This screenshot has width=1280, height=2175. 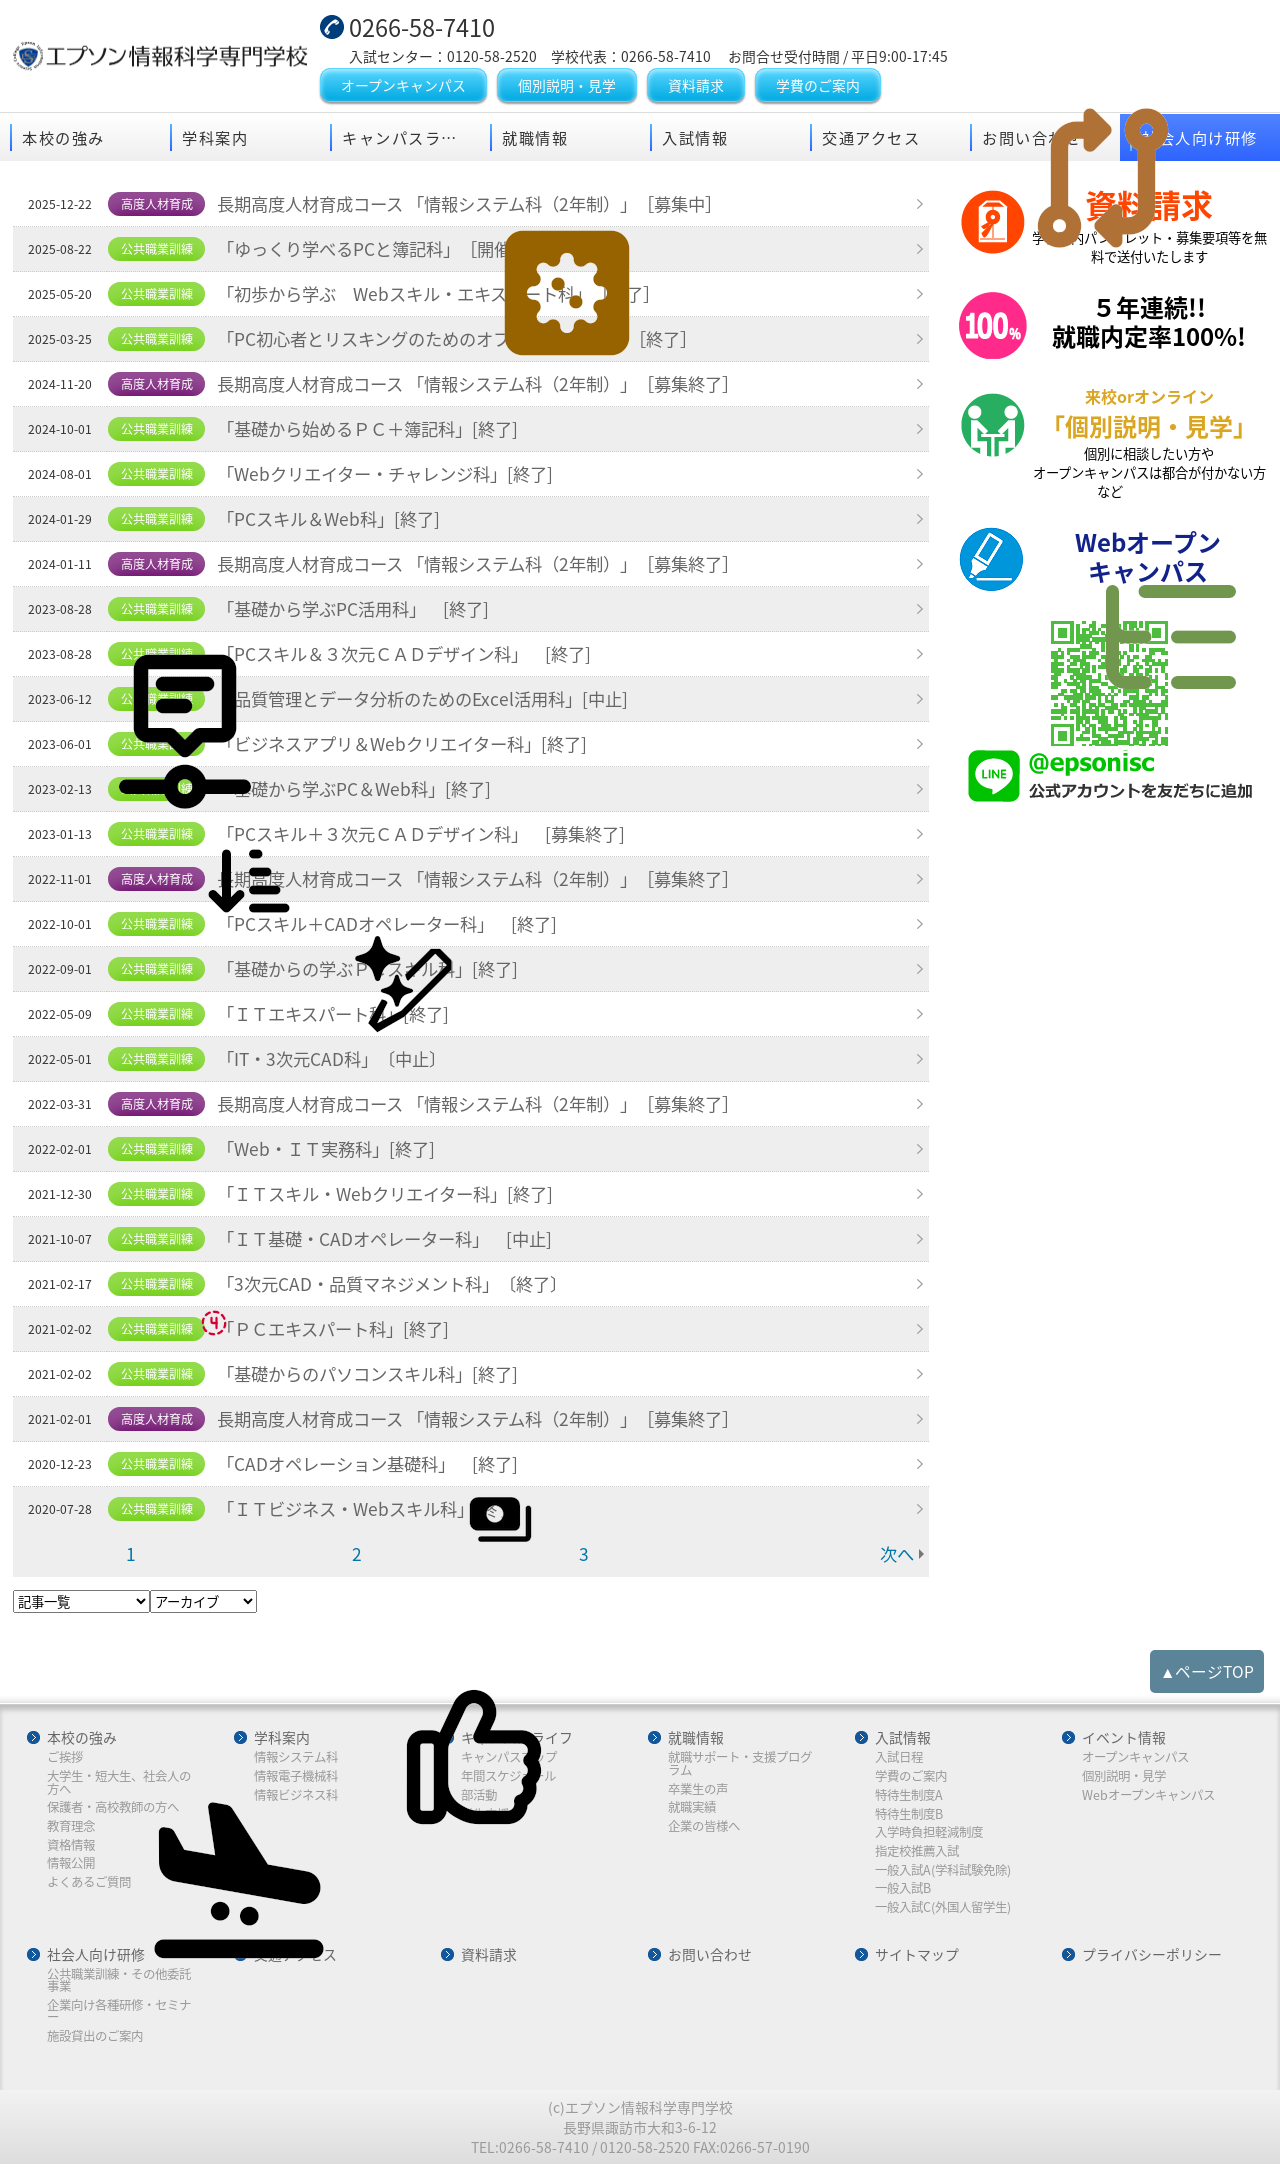 I want to click on edit with AI assistance, so click(x=406, y=987).